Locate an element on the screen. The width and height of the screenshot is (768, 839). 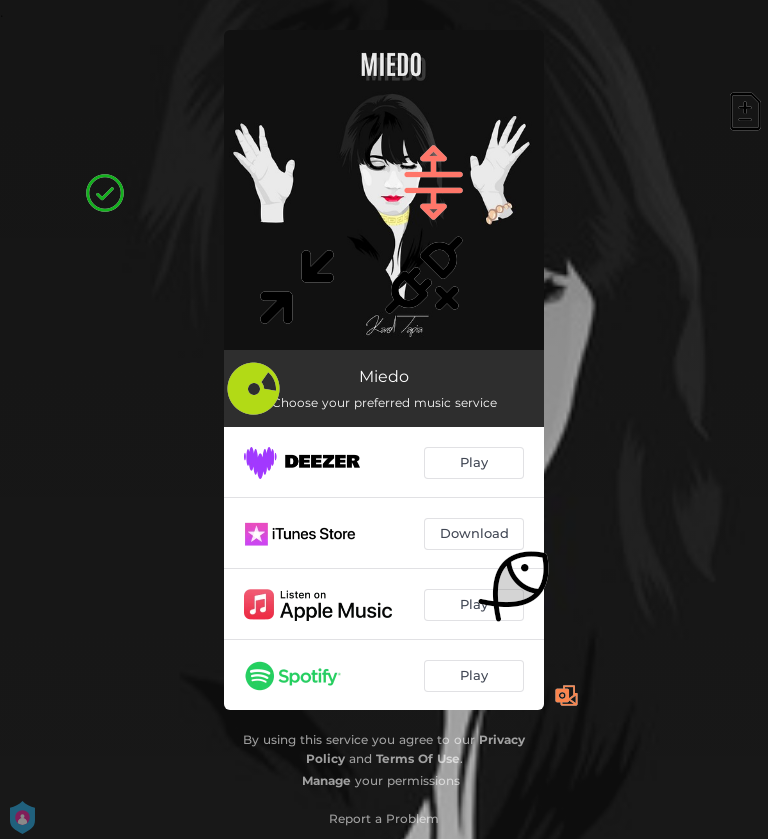
view file differences or changes is located at coordinates (745, 111).